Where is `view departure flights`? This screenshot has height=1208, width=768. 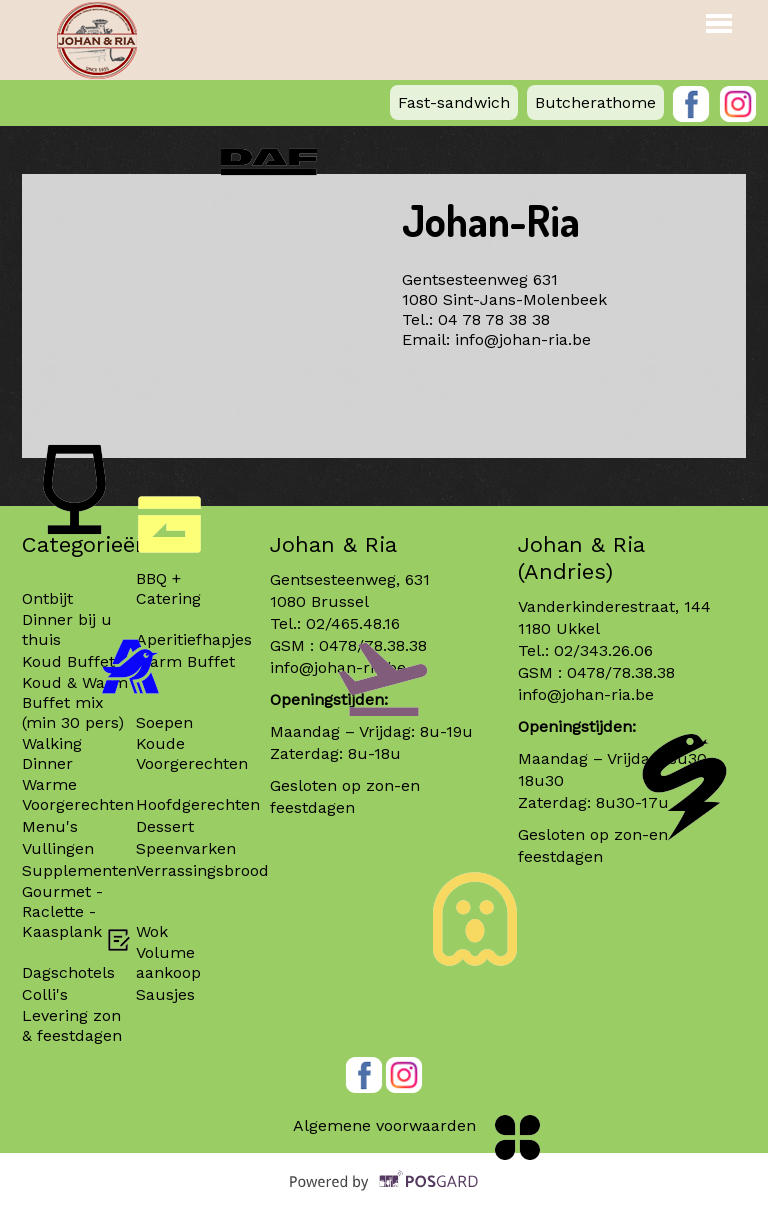
view departure flights is located at coordinates (384, 677).